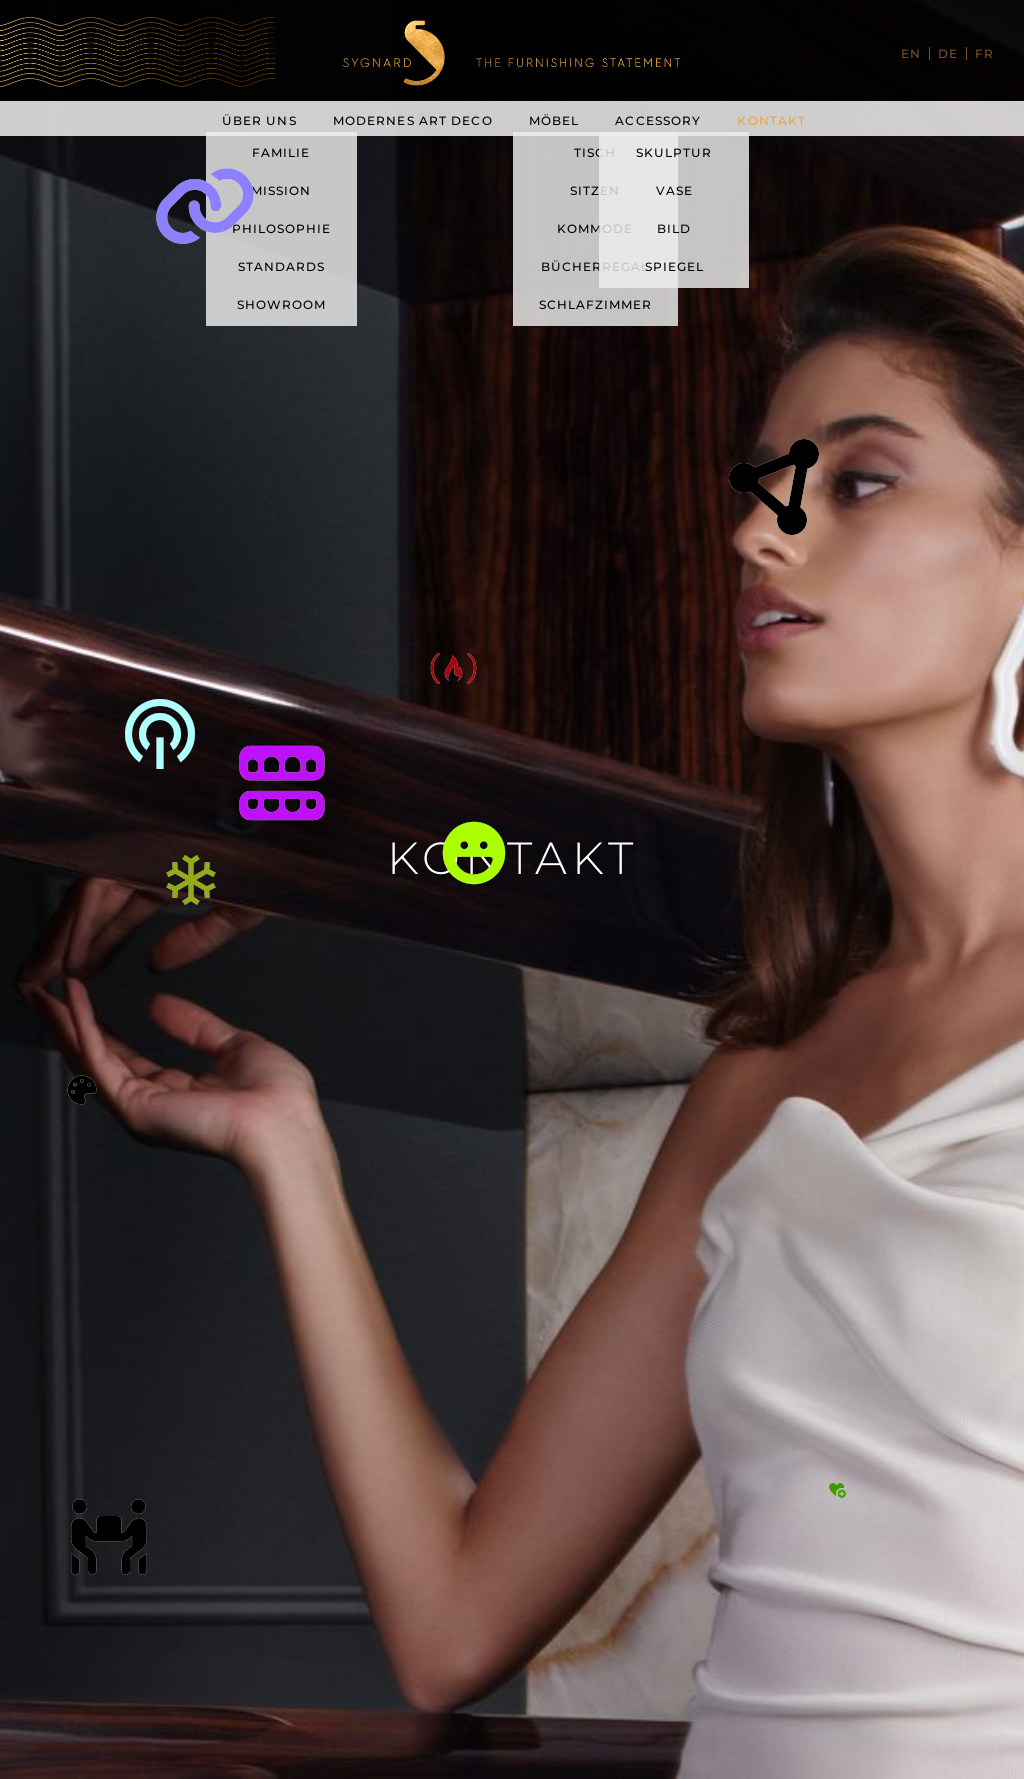 The width and height of the screenshot is (1024, 1779). I want to click on react with laughter to a post or message, so click(474, 853).